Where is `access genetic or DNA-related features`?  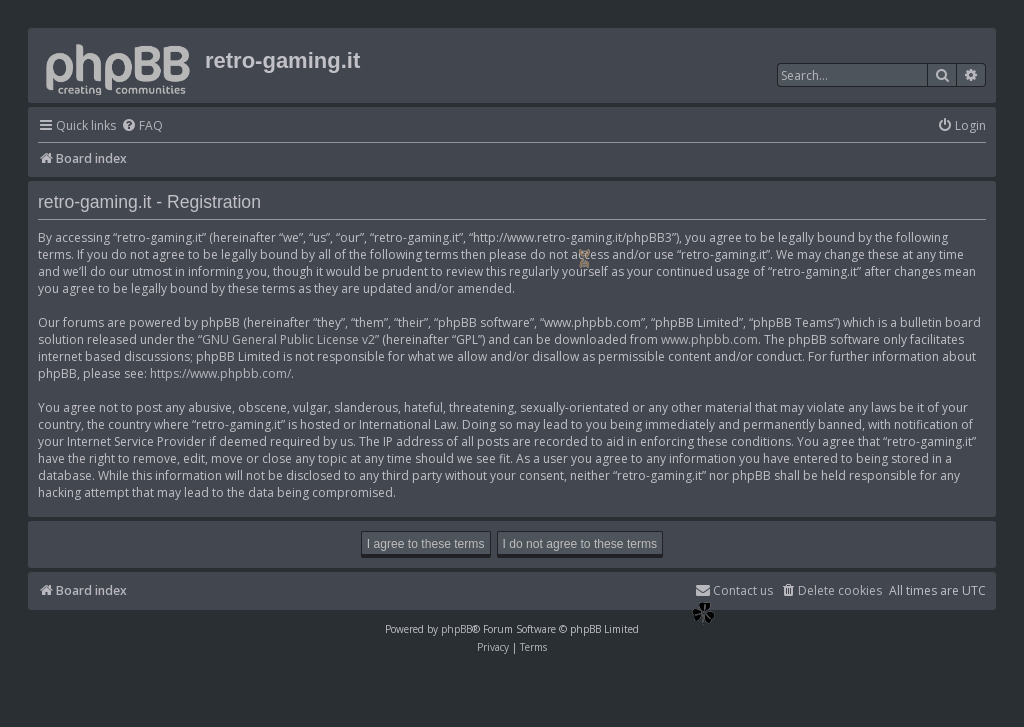 access genetic or DNA-related features is located at coordinates (584, 258).